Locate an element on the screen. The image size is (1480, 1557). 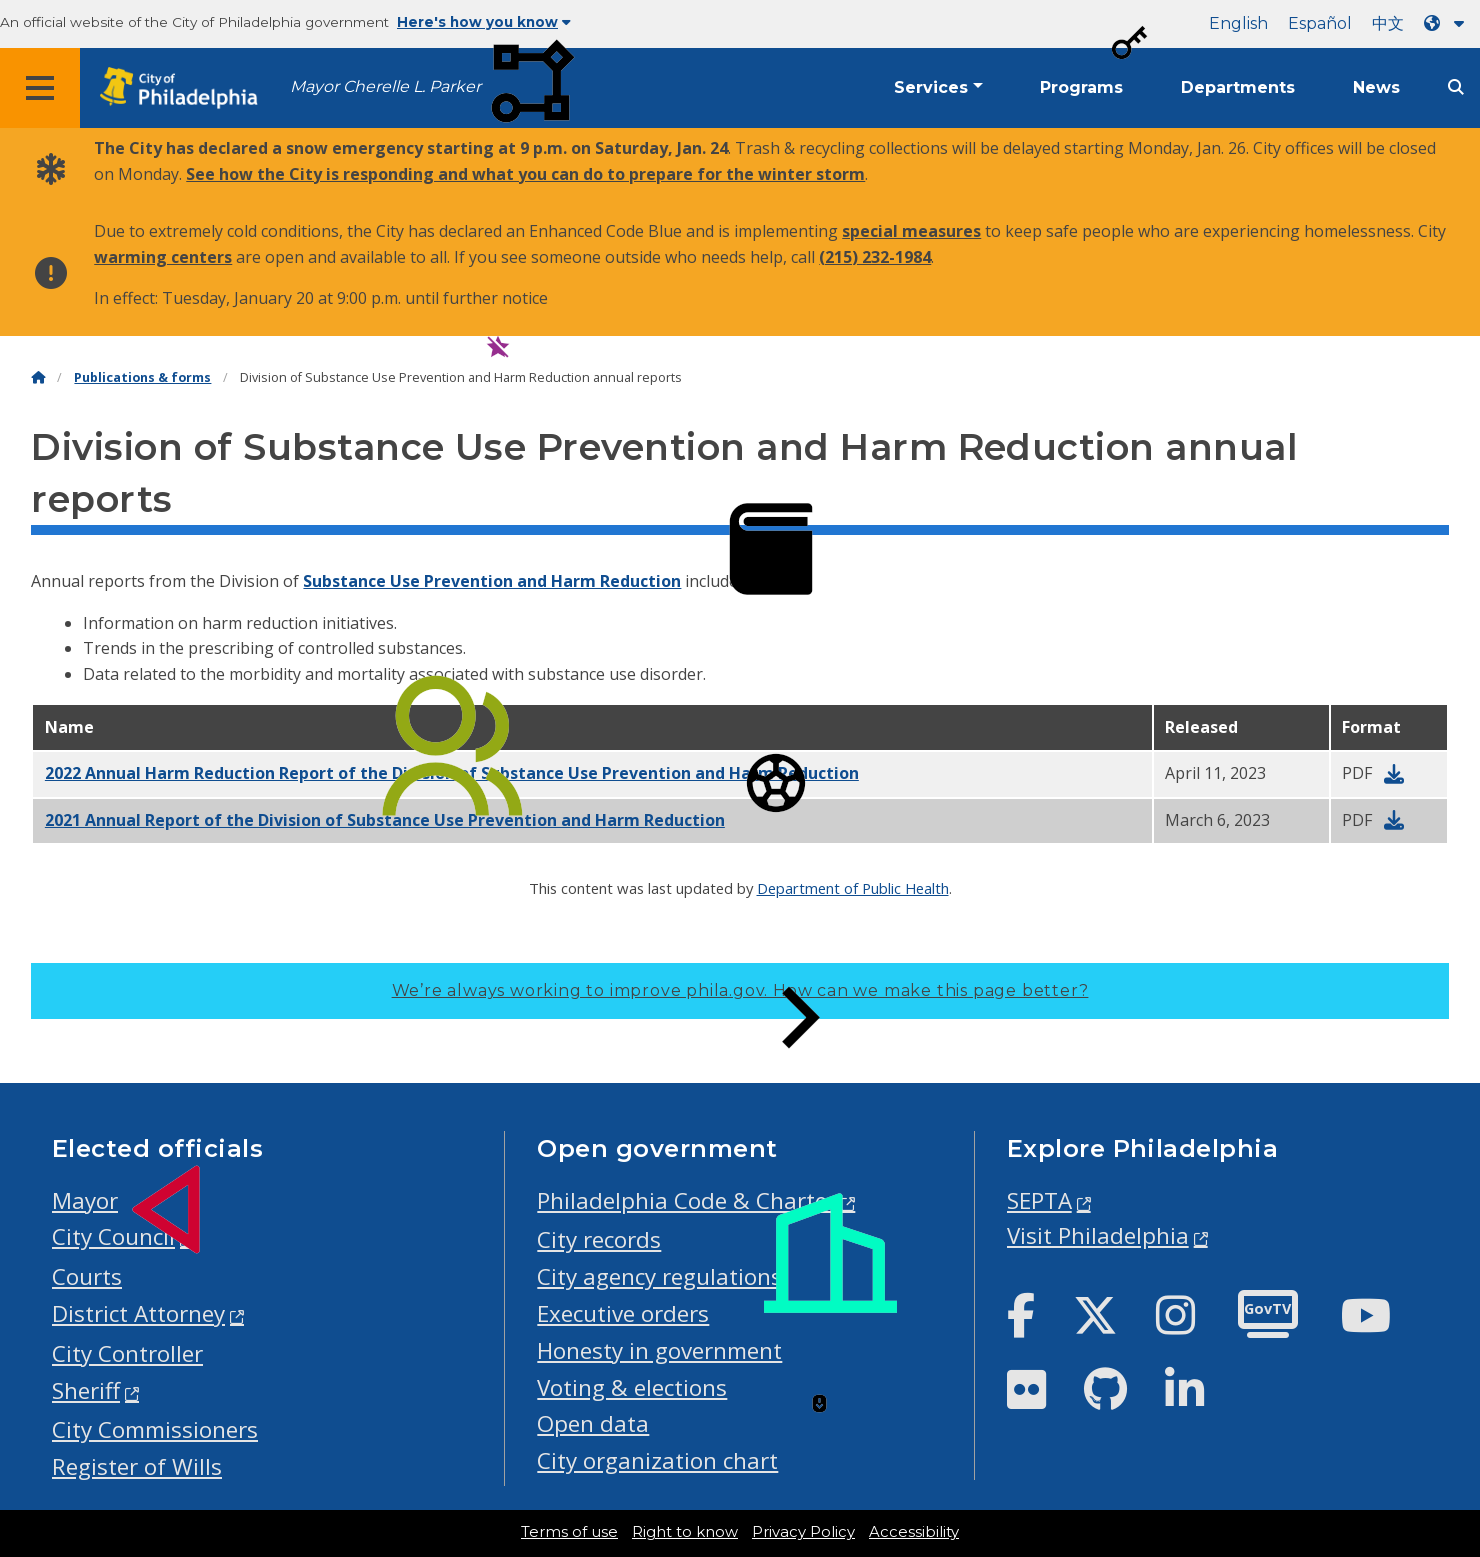
view group members is located at coordinates (449, 749).